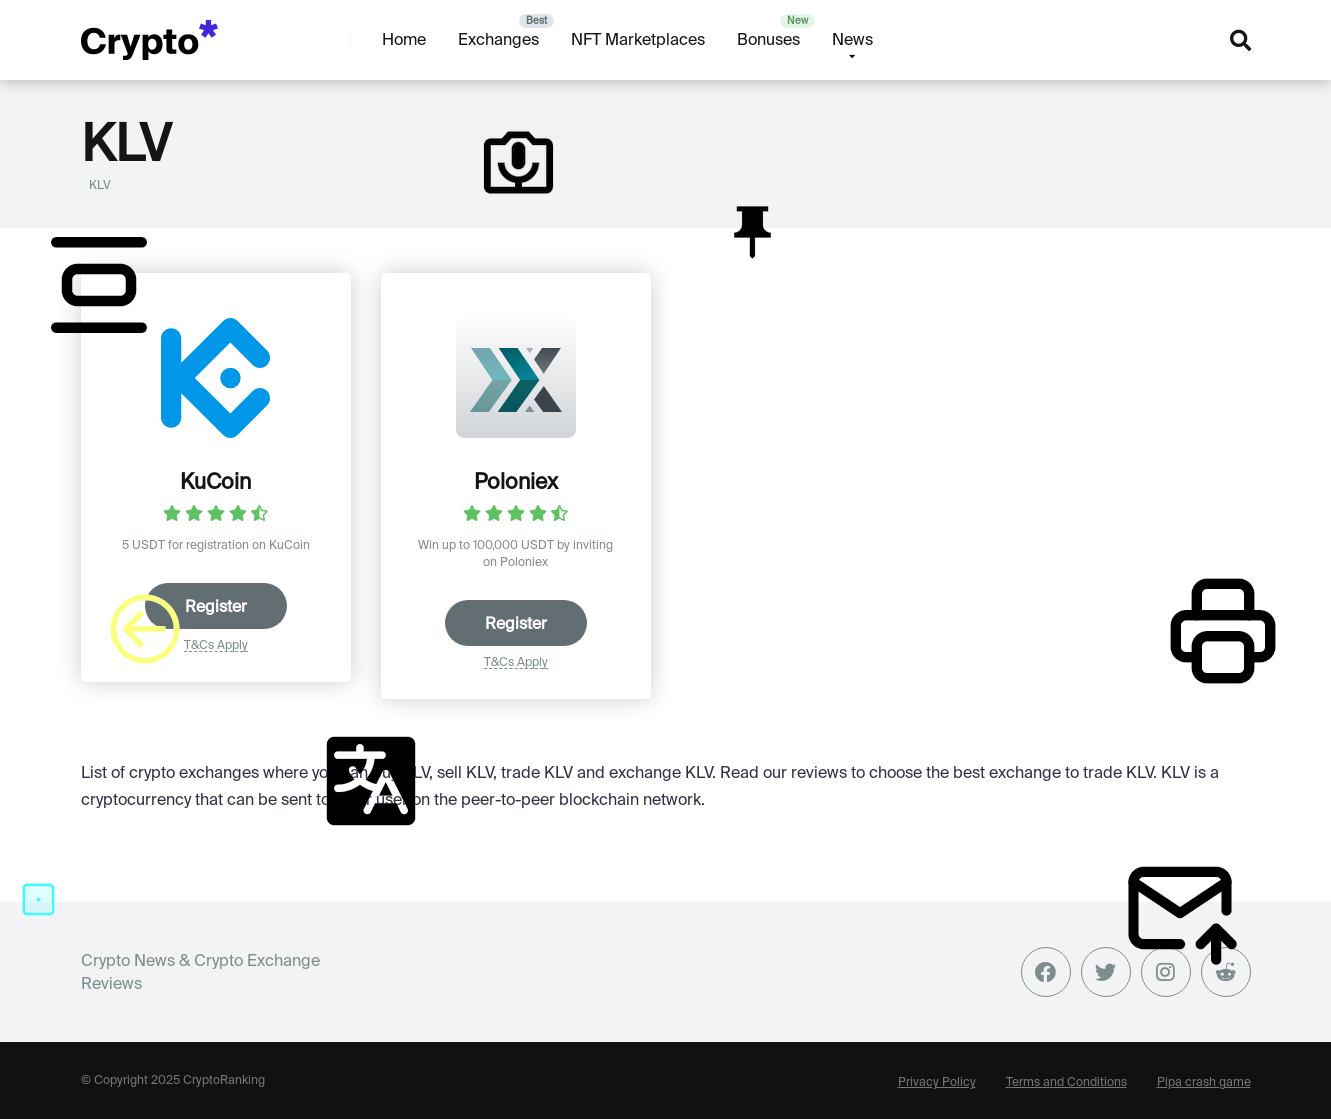 This screenshot has width=1331, height=1119. I want to click on manage camera and microphone permissions, so click(518, 162).